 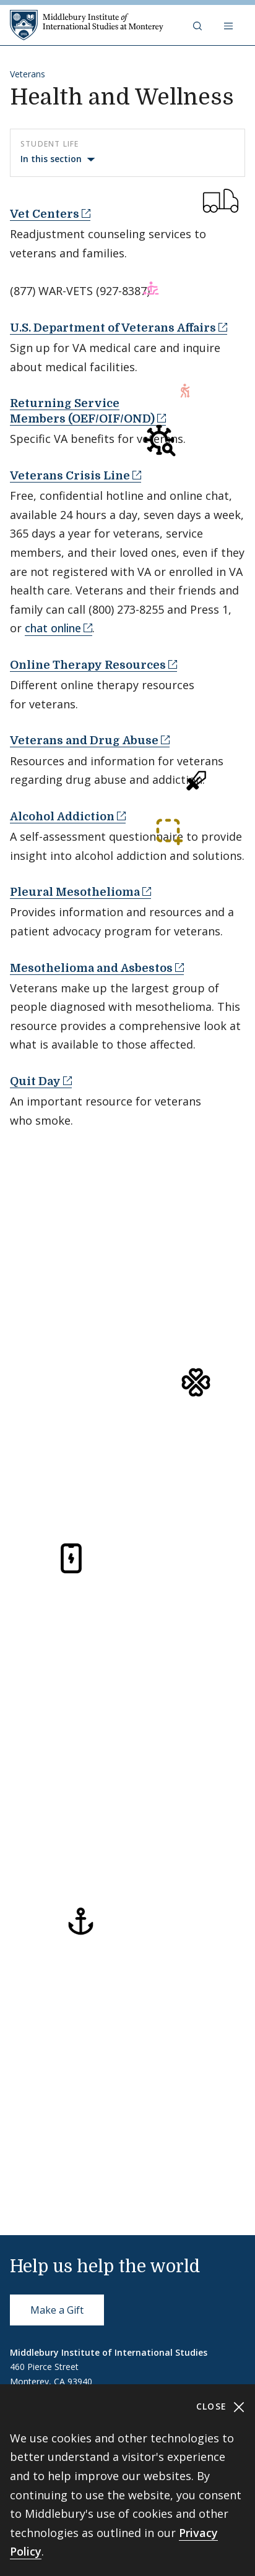 I want to click on view shipping or delivery status, so click(x=220, y=200).